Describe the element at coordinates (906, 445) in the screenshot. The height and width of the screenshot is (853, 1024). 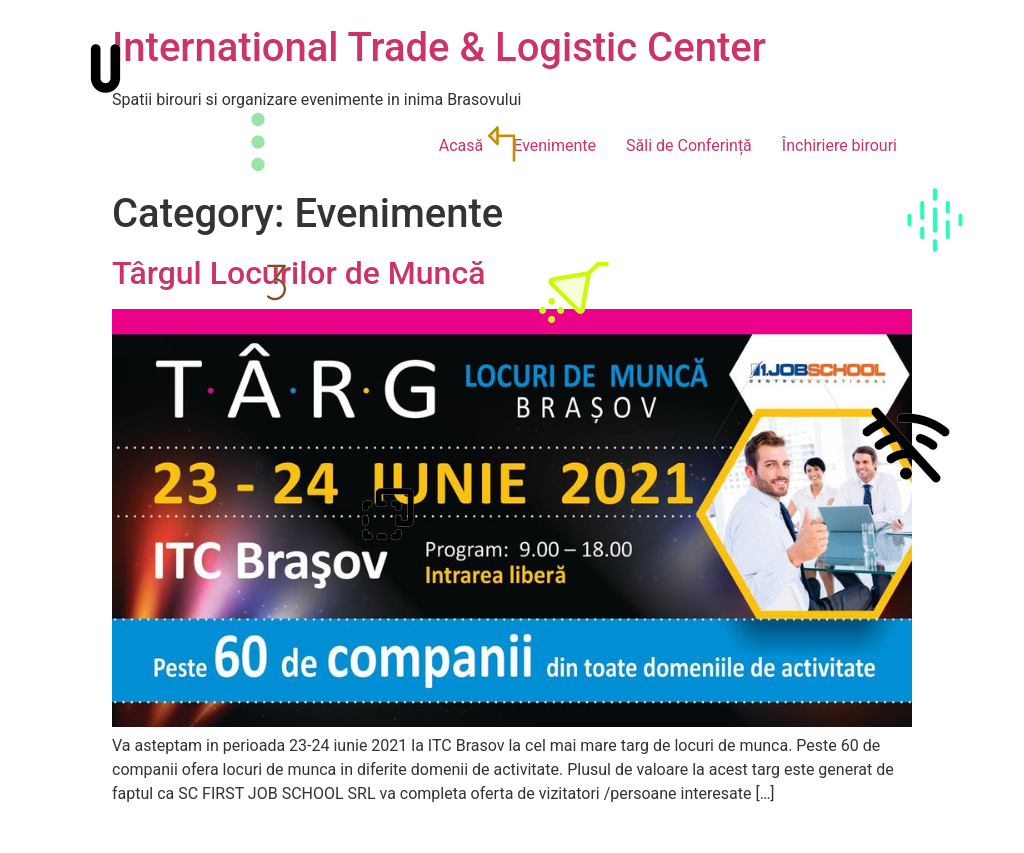
I see `indicates no wifi connection available` at that location.